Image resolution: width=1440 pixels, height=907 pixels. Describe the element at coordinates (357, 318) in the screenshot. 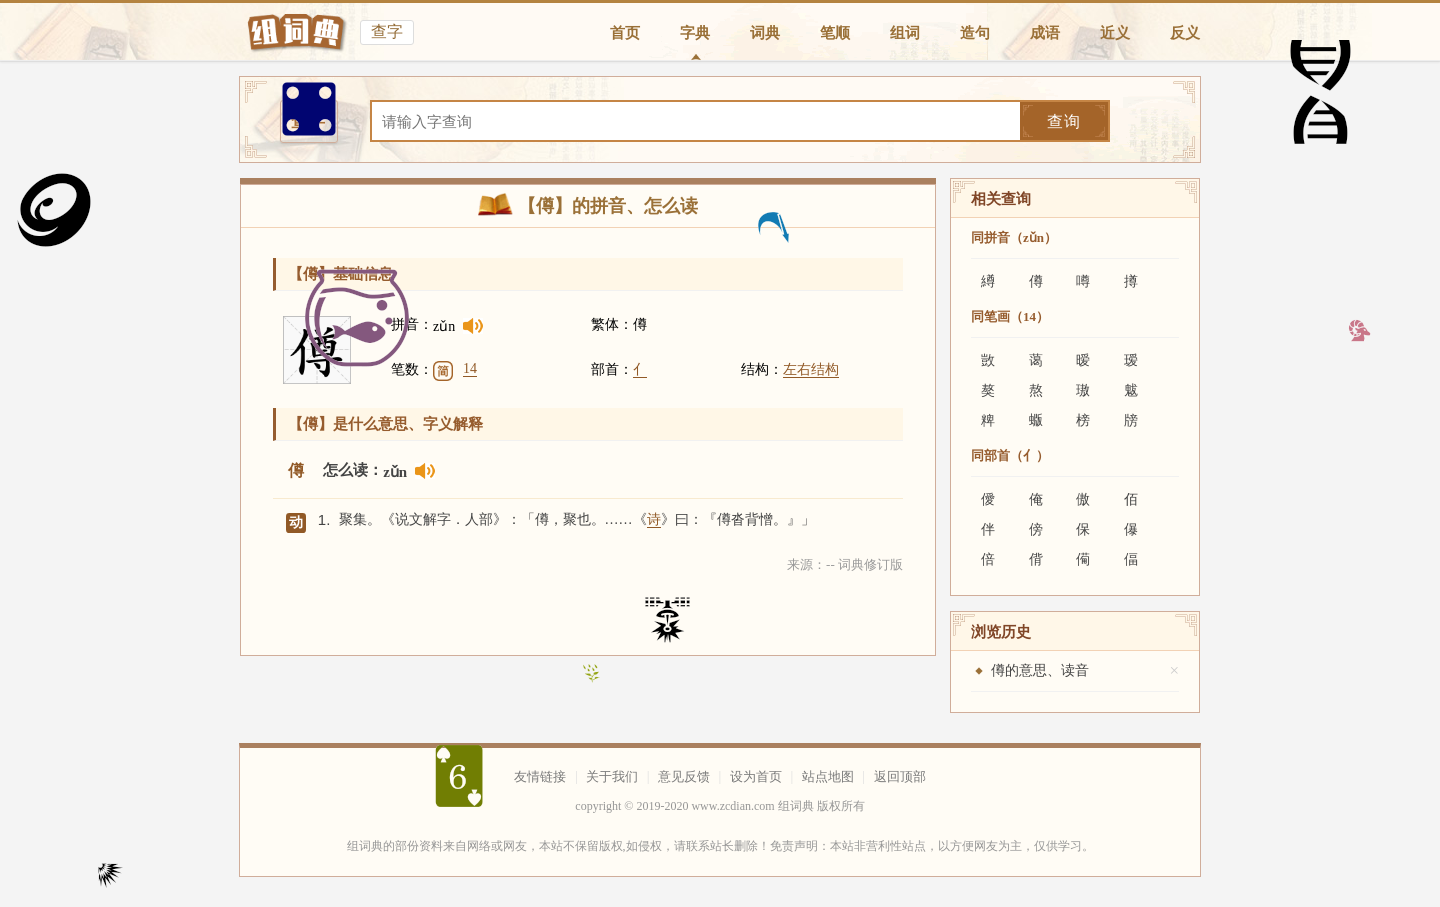

I see `access aquarium or fish tank features` at that location.